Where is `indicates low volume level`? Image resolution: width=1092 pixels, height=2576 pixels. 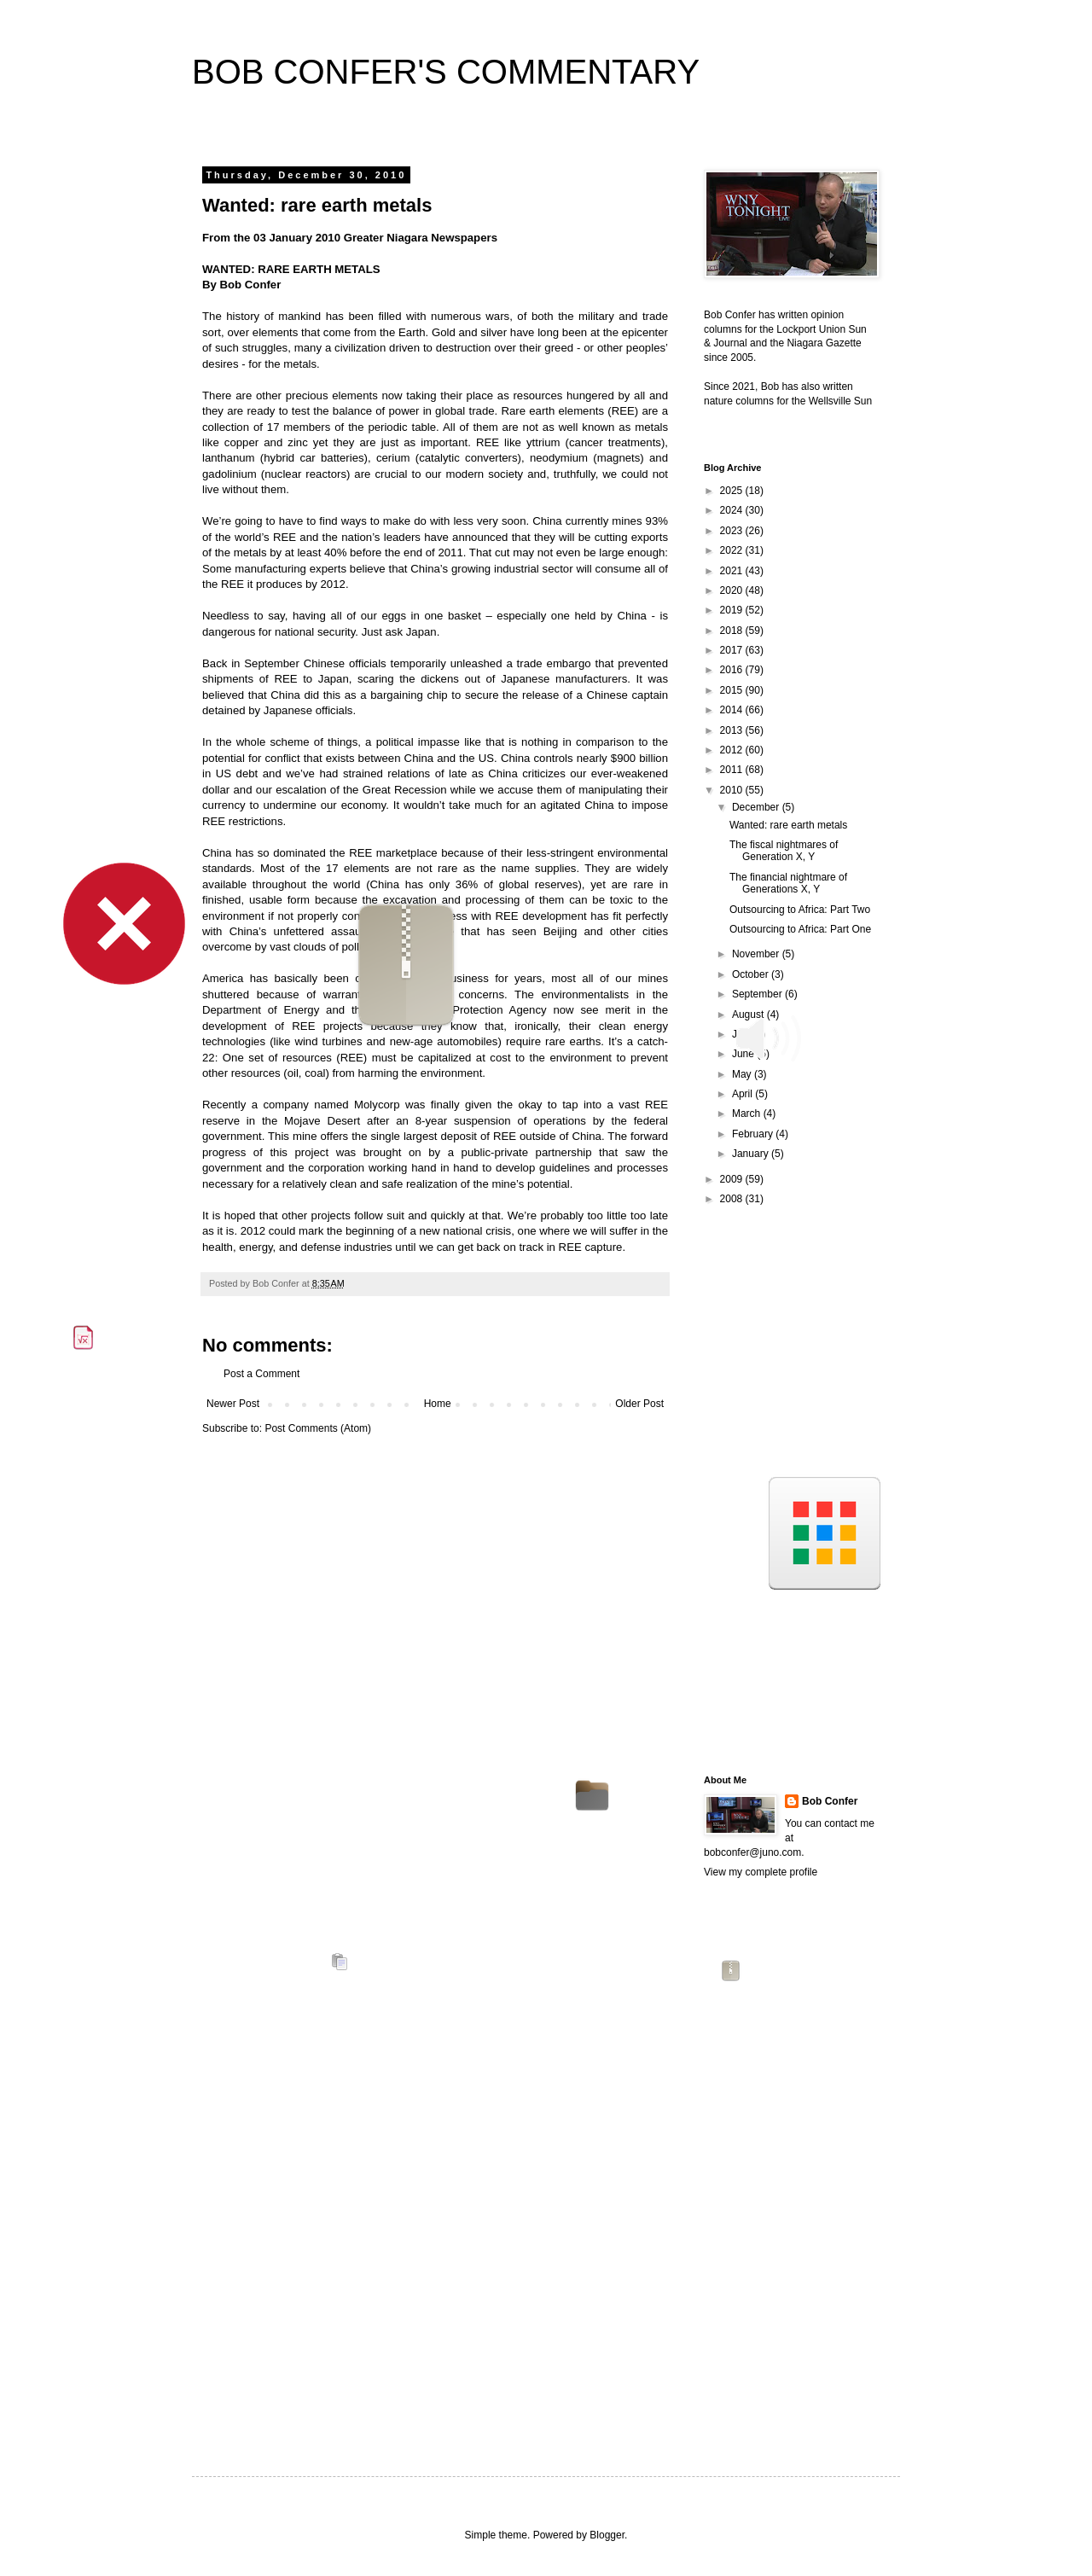 indicates low volume level is located at coordinates (769, 1038).